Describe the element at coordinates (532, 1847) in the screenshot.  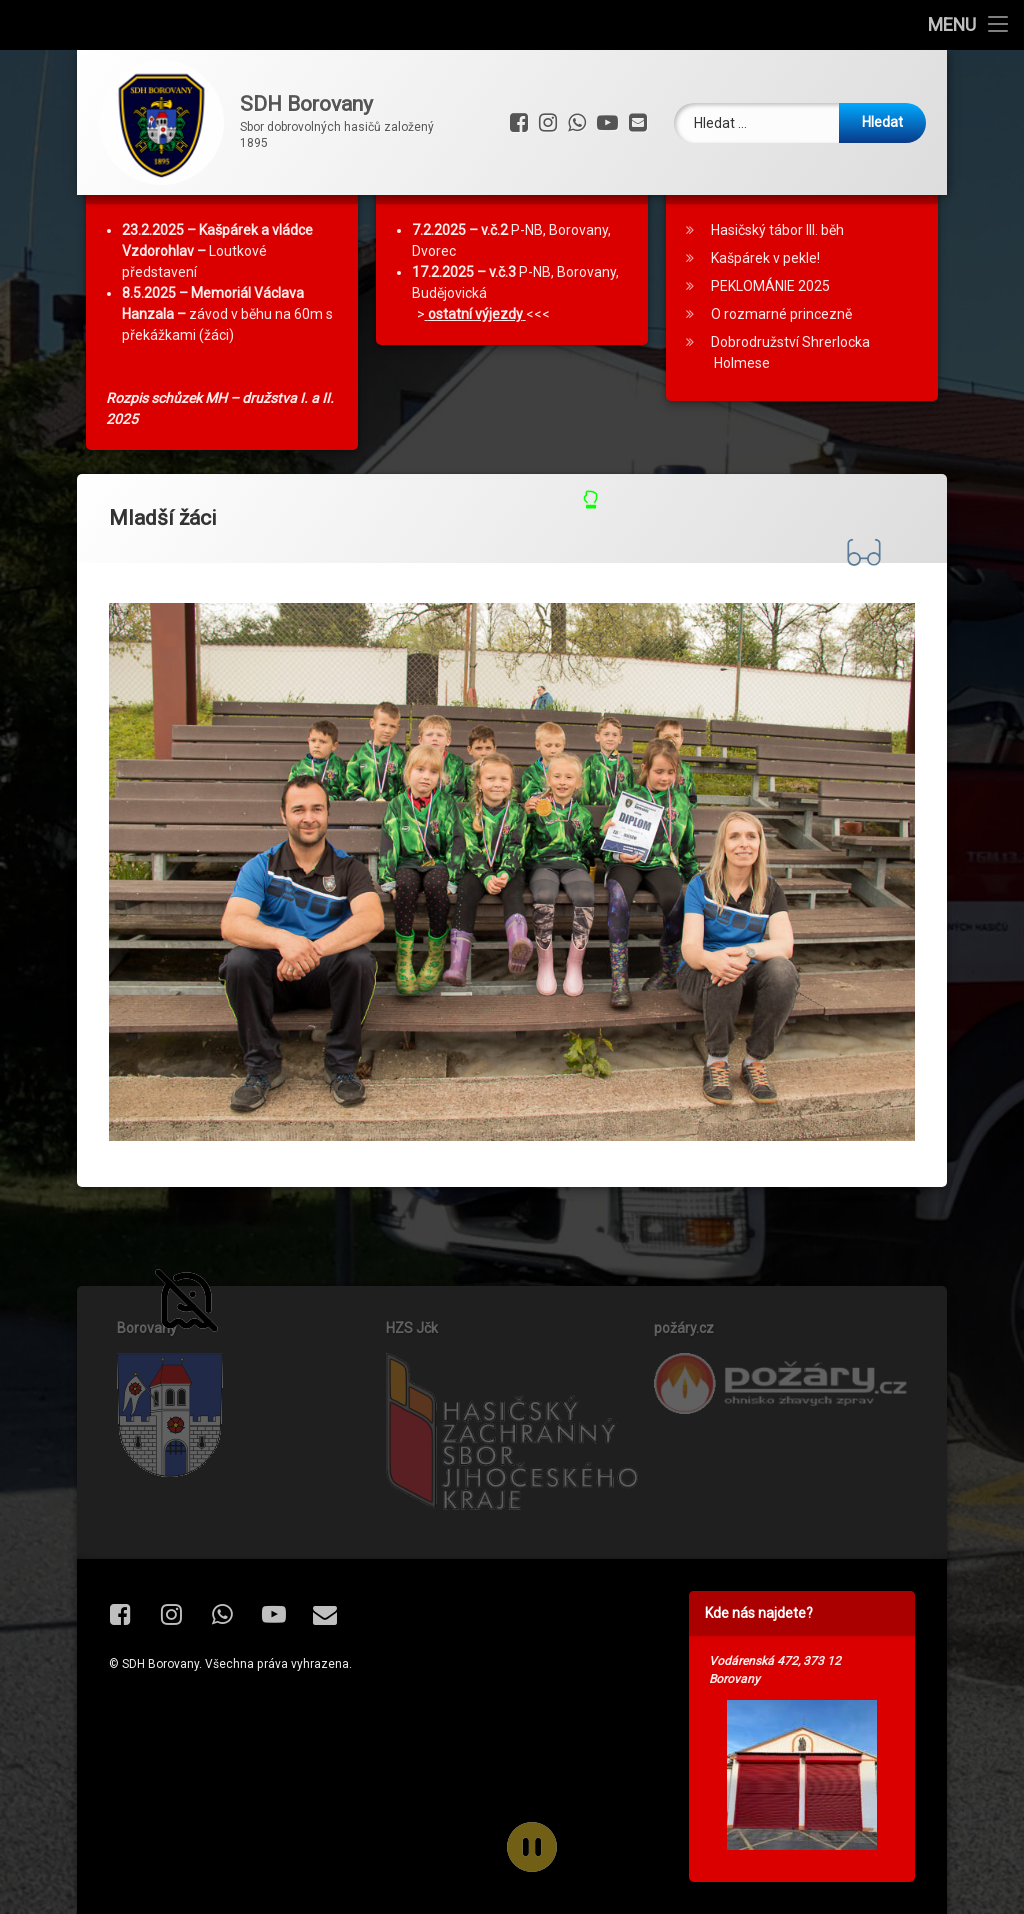
I see `pause media playback` at that location.